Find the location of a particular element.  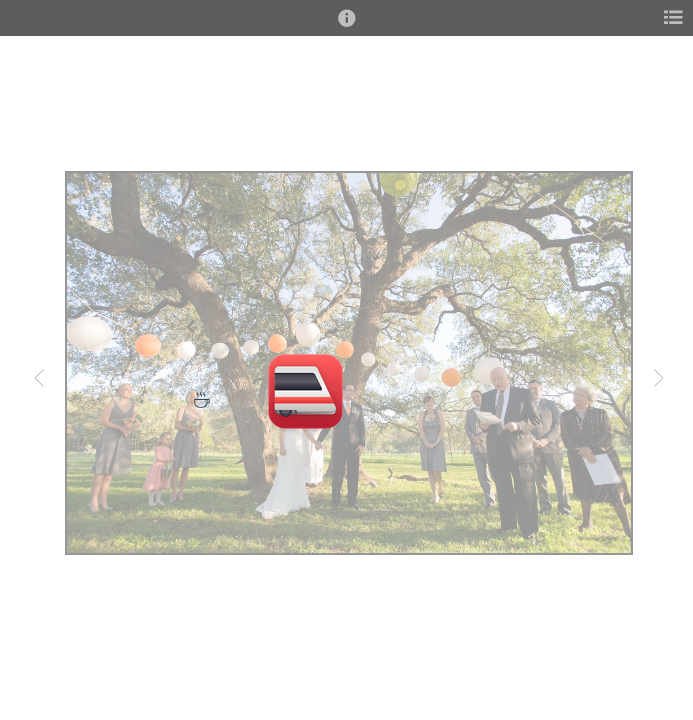

open the DieBahn train travel app is located at coordinates (305, 391).